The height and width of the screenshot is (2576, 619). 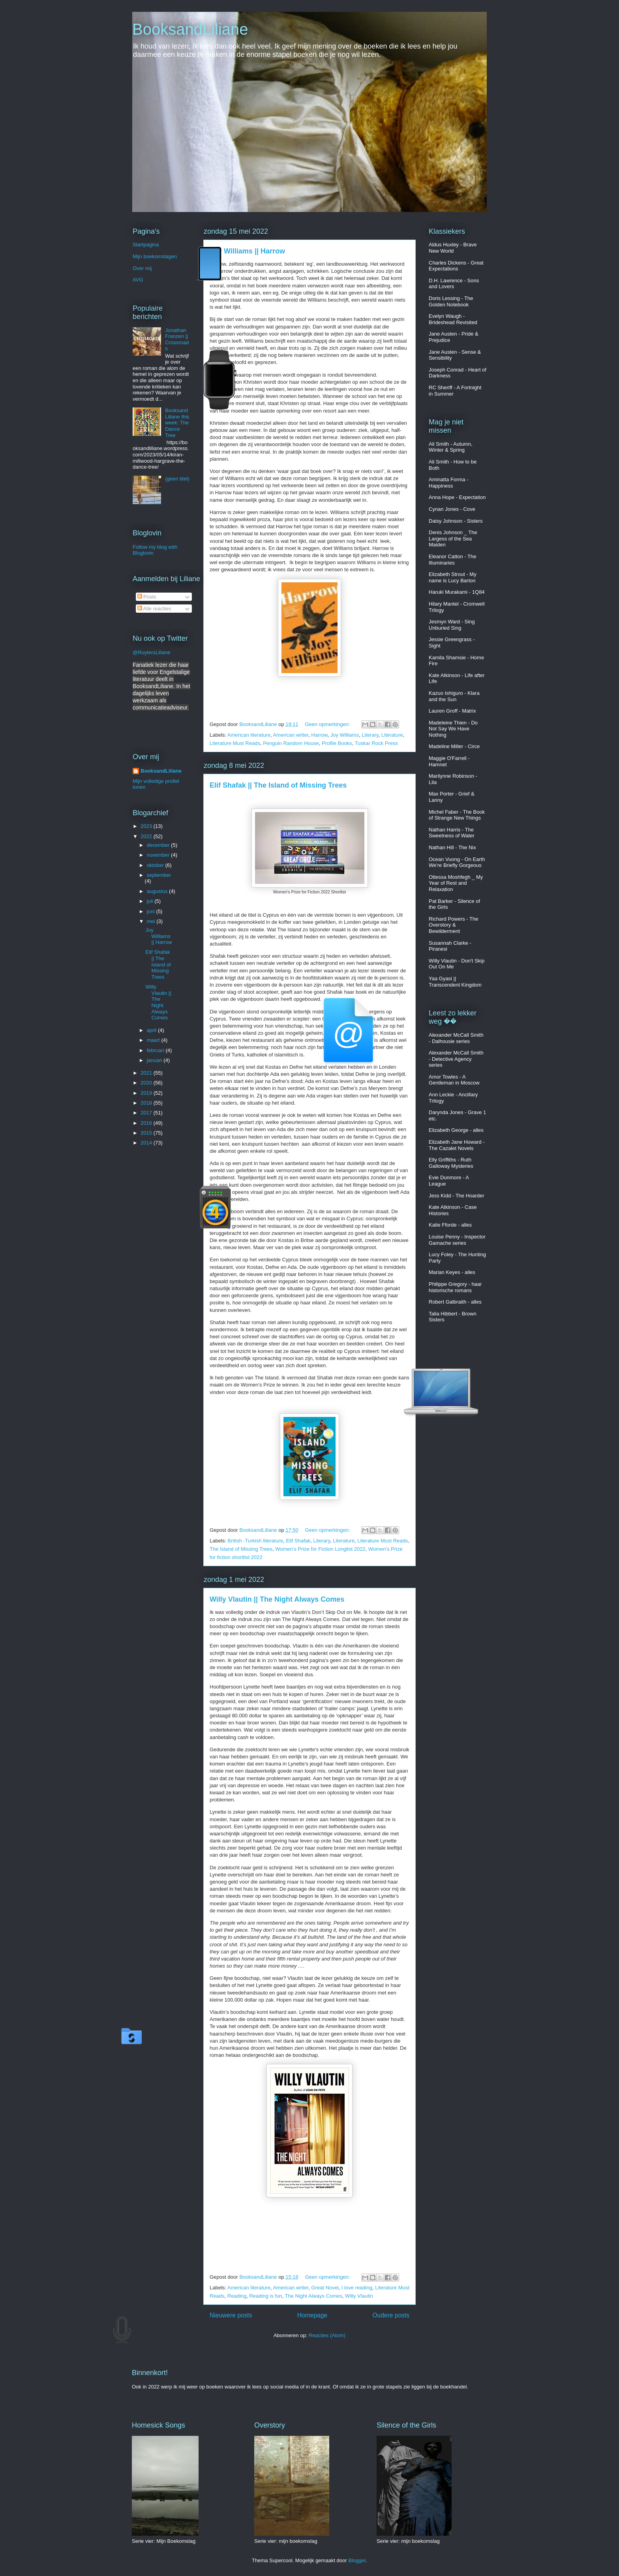 I want to click on apple watch device icon, so click(x=219, y=380).